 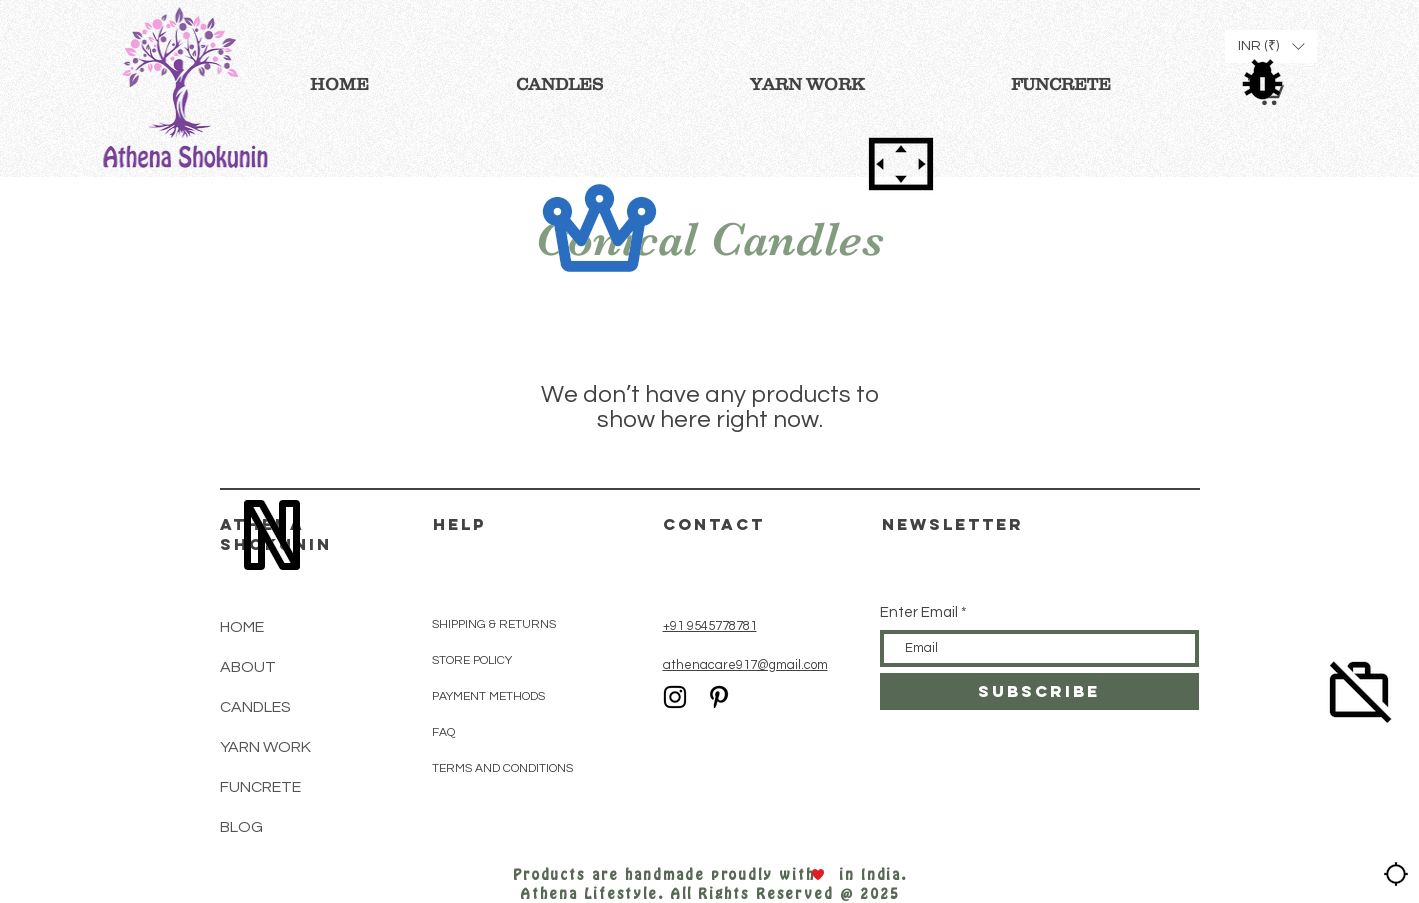 I want to click on adjust display overscan or screen boundaries, so click(x=901, y=164).